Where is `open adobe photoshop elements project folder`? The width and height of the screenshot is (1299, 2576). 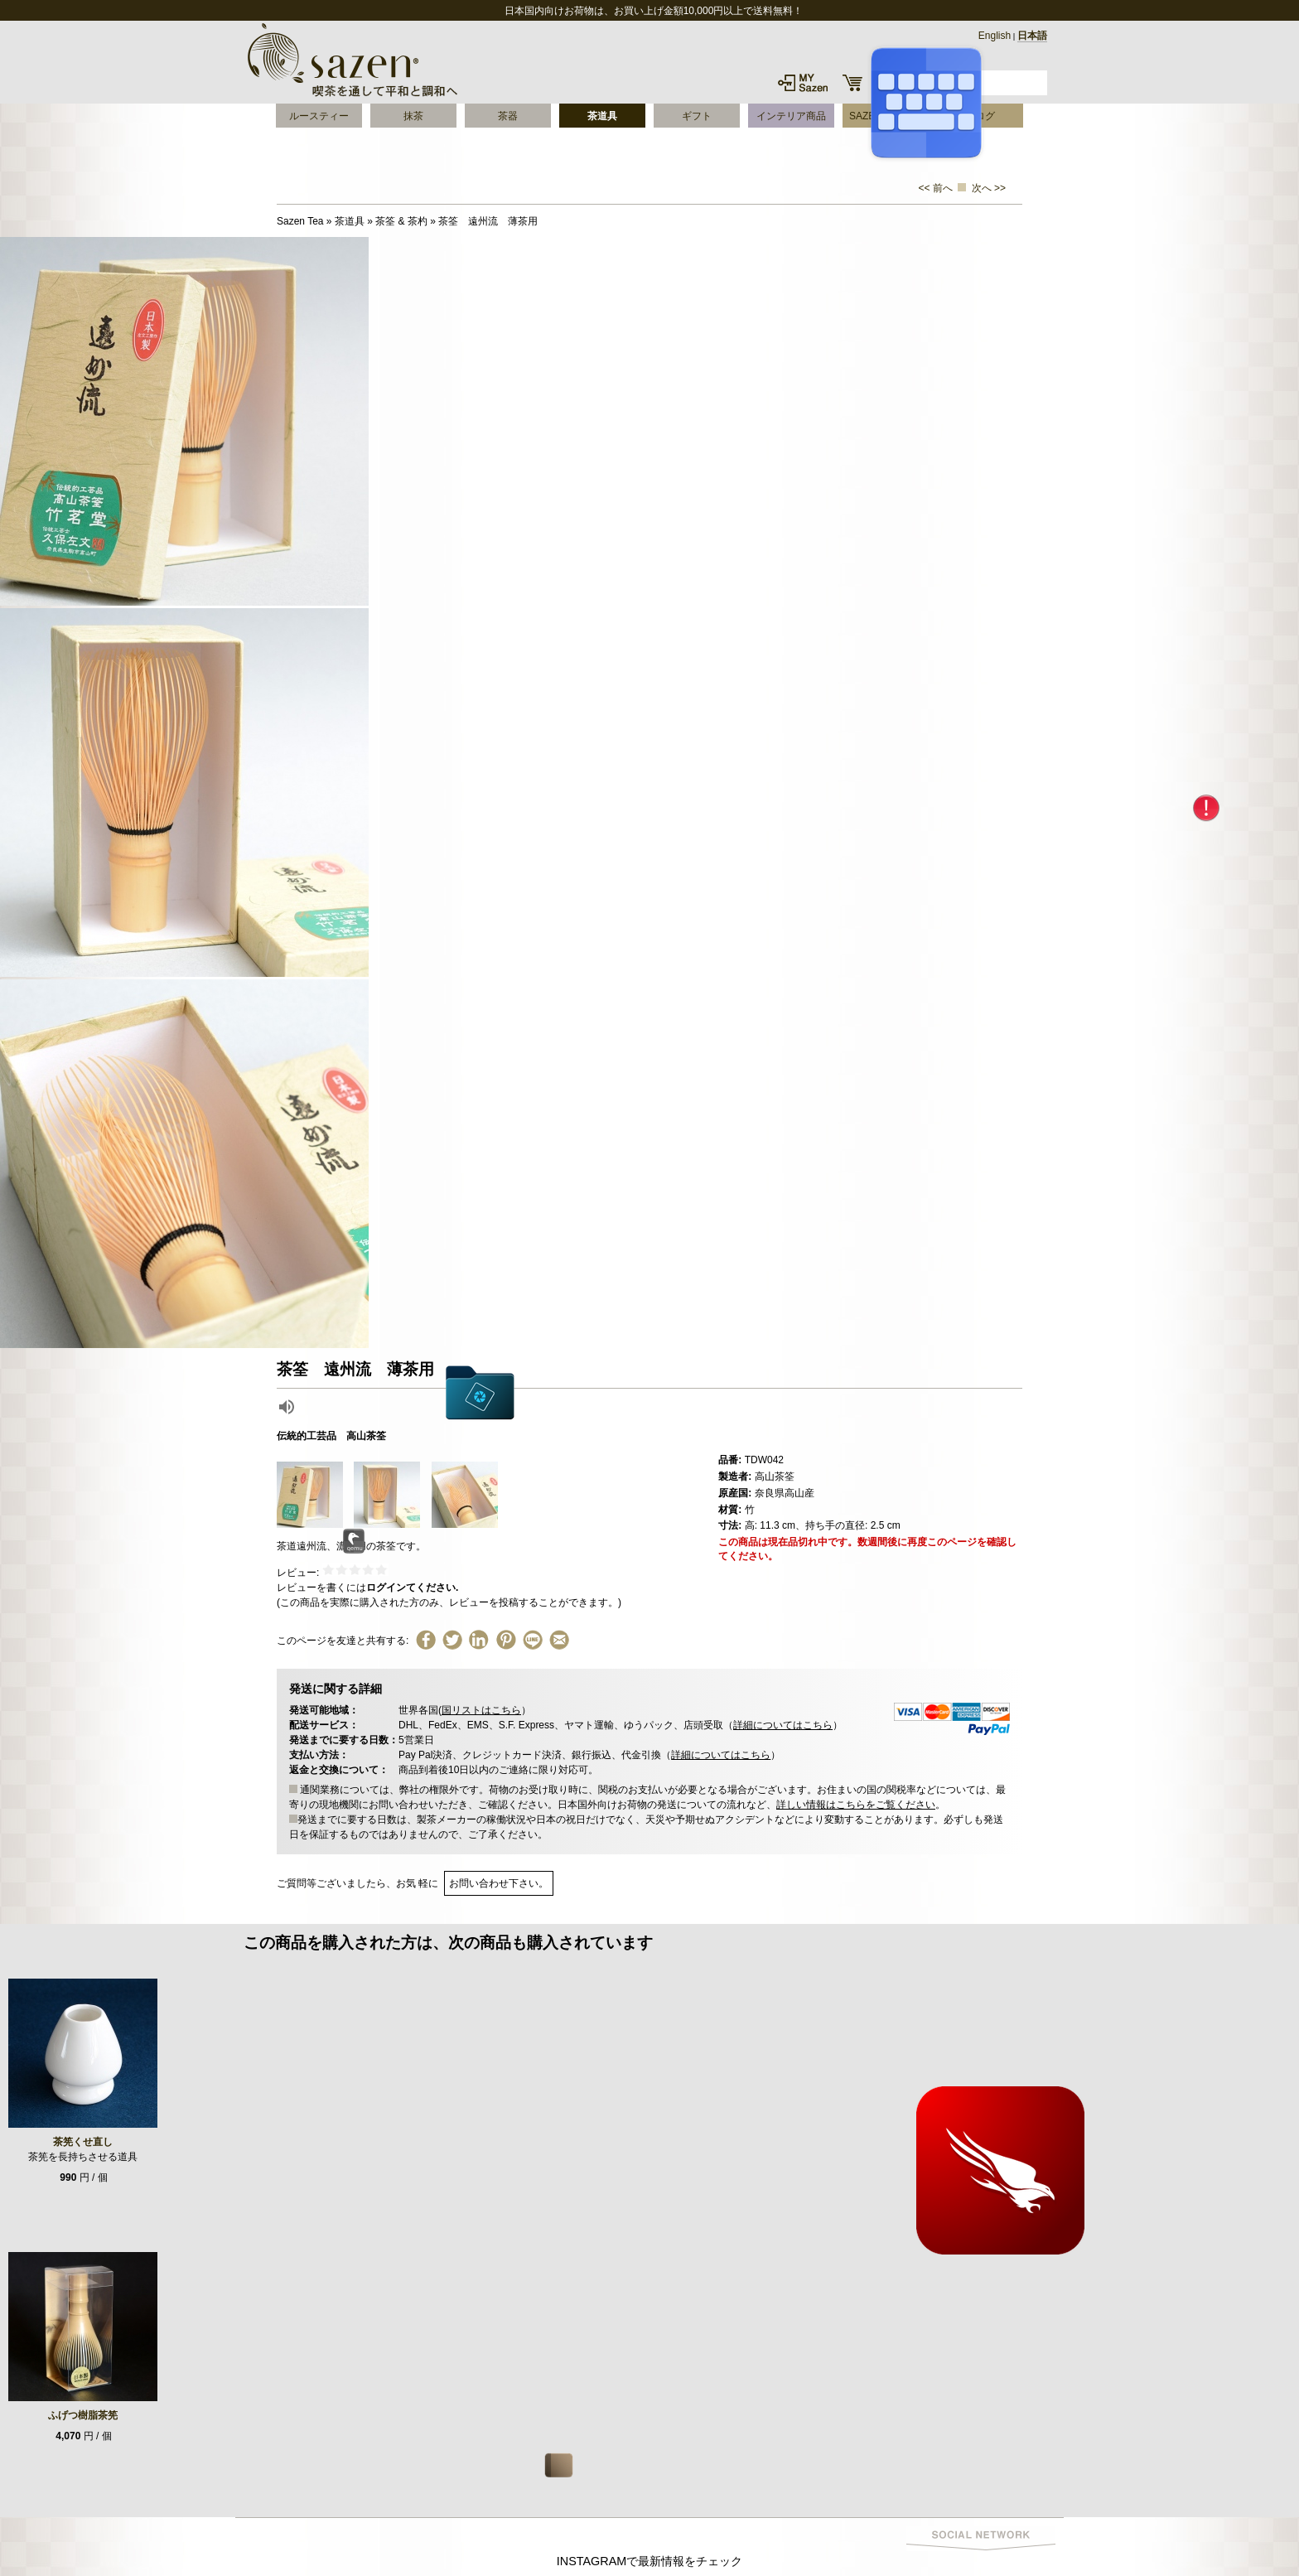 open adobe photoshop elements project folder is located at coordinates (480, 1394).